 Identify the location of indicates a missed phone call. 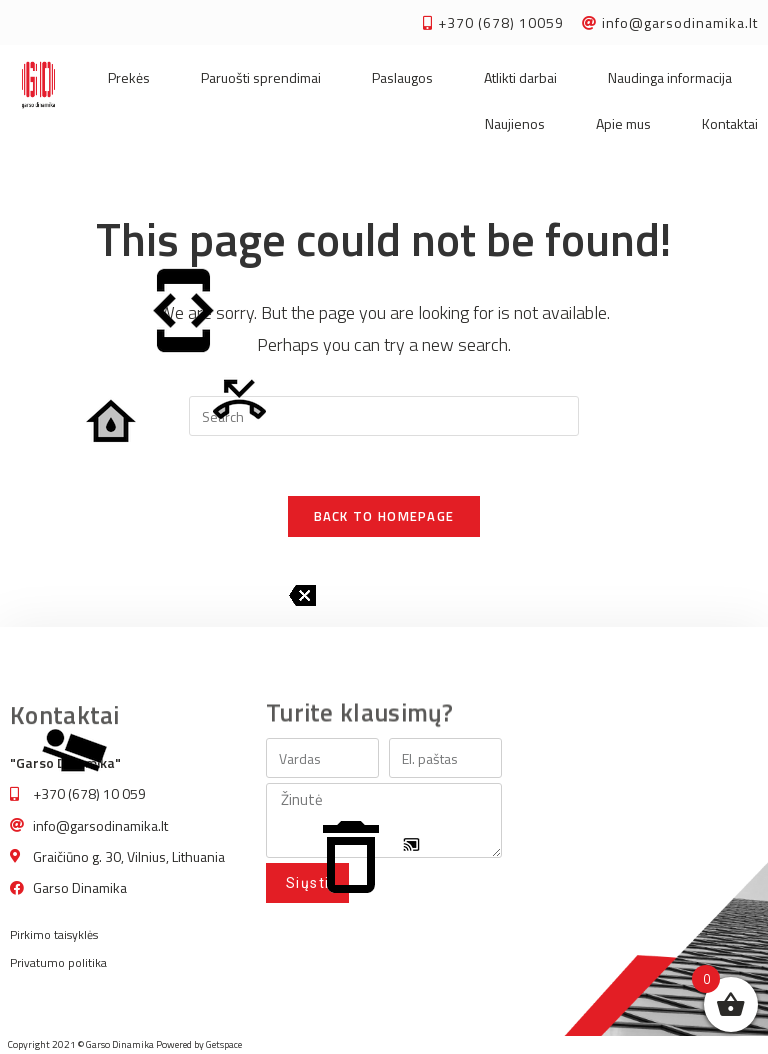
(239, 399).